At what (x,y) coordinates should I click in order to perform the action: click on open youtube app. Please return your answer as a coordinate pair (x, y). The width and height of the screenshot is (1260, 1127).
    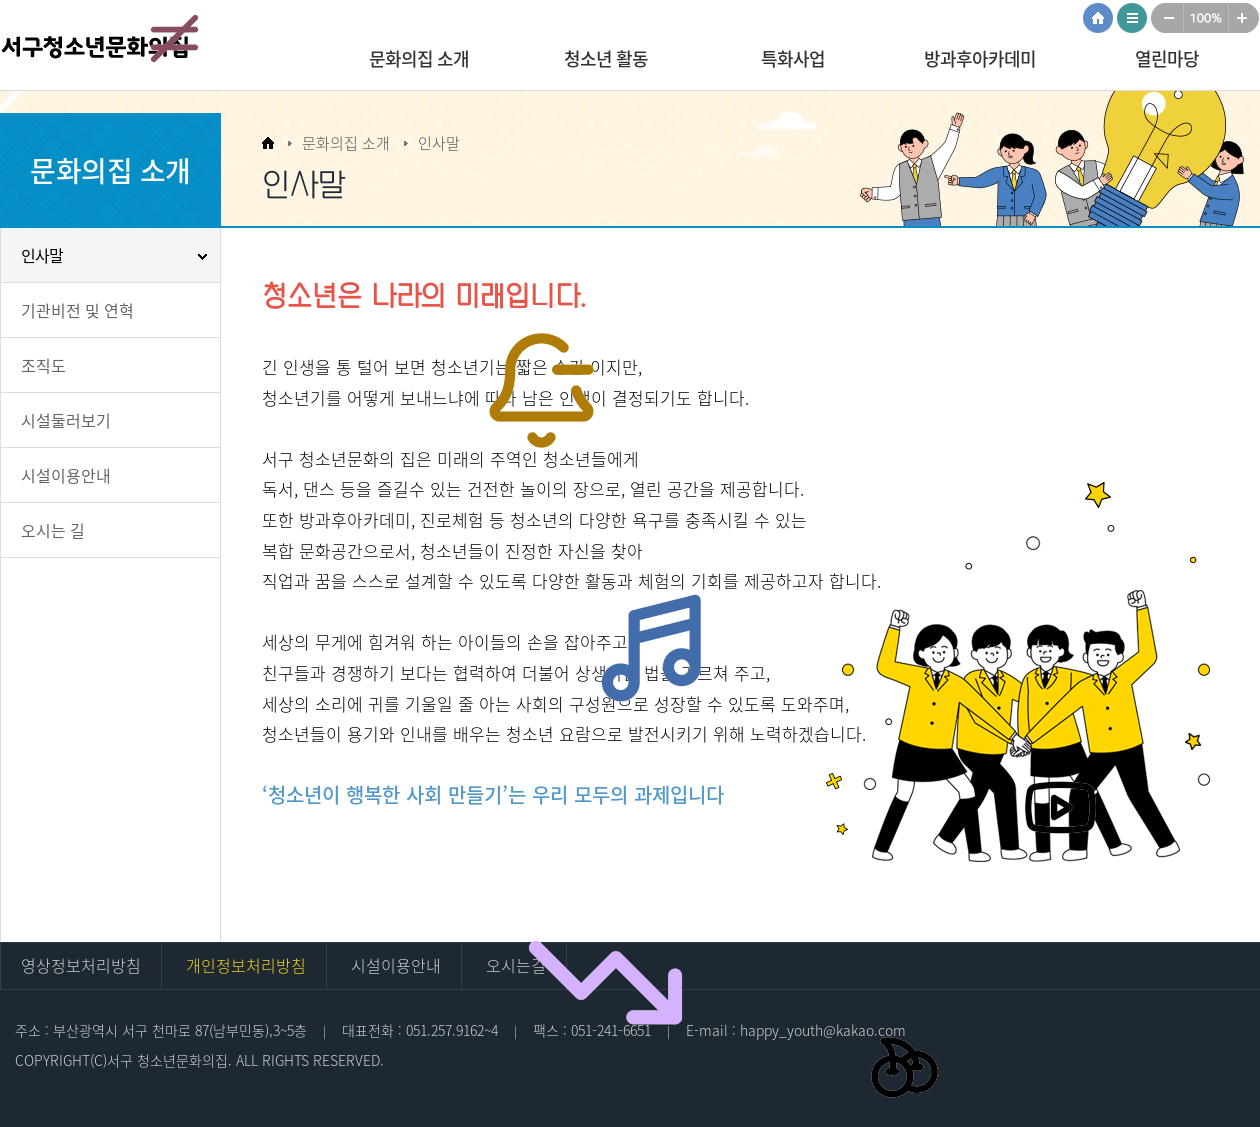
    Looking at the image, I should click on (1060, 807).